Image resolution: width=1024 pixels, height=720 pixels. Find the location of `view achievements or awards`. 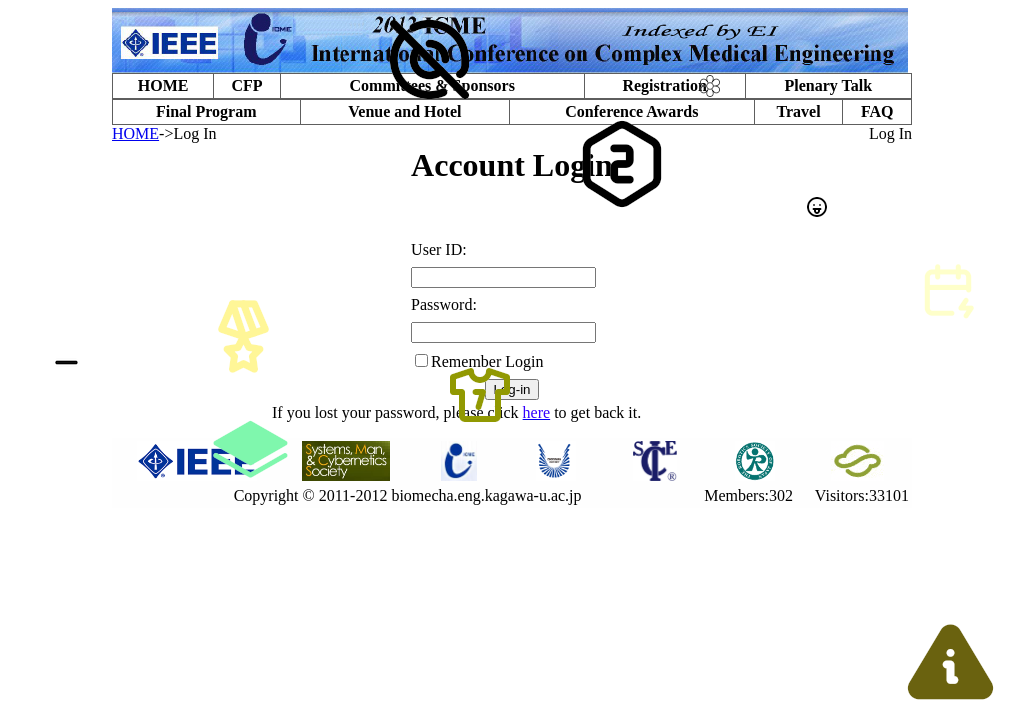

view achievements or awards is located at coordinates (243, 336).